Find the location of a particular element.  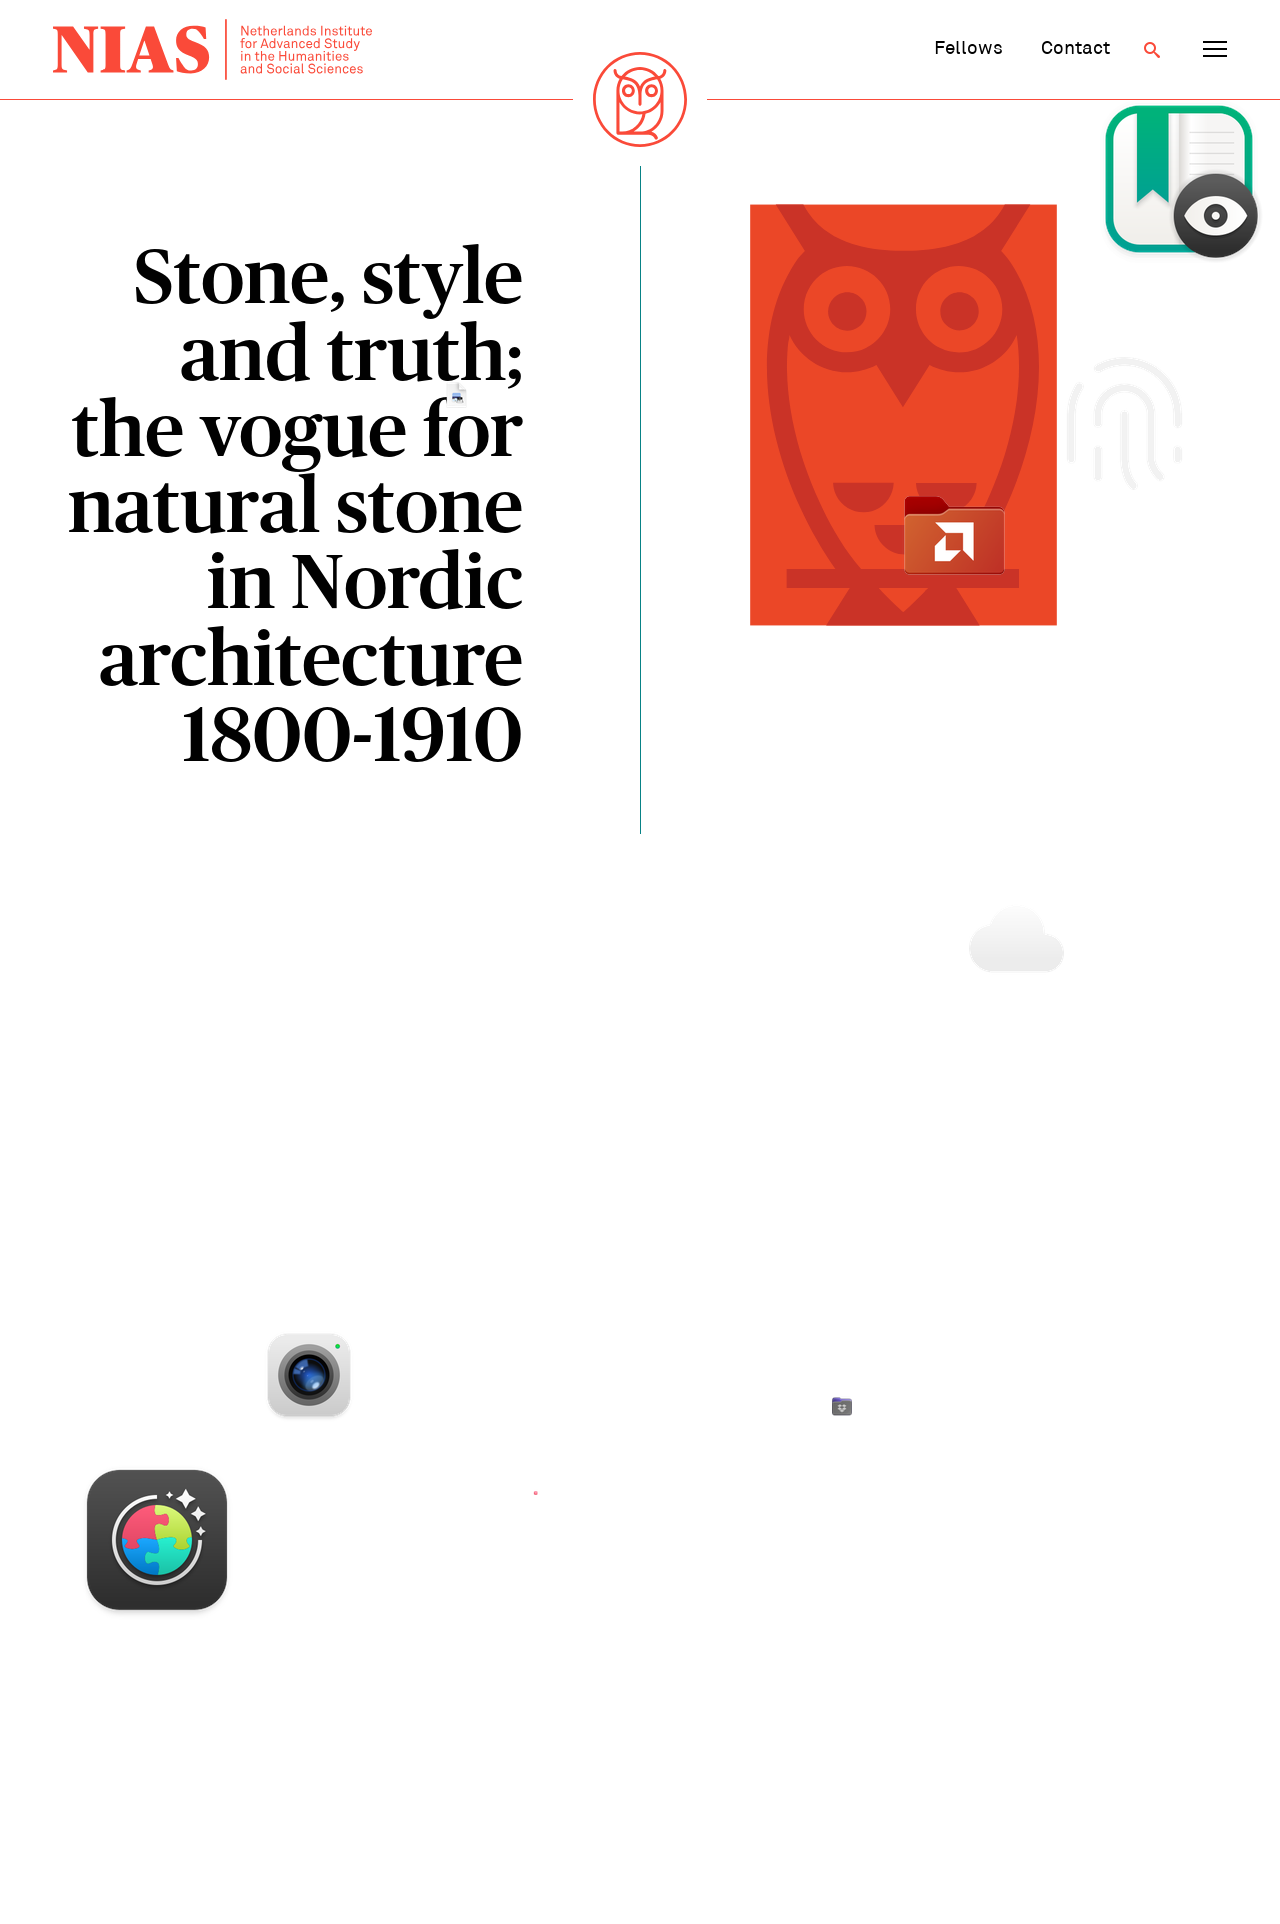

open your dropbox synced folder is located at coordinates (842, 1406).